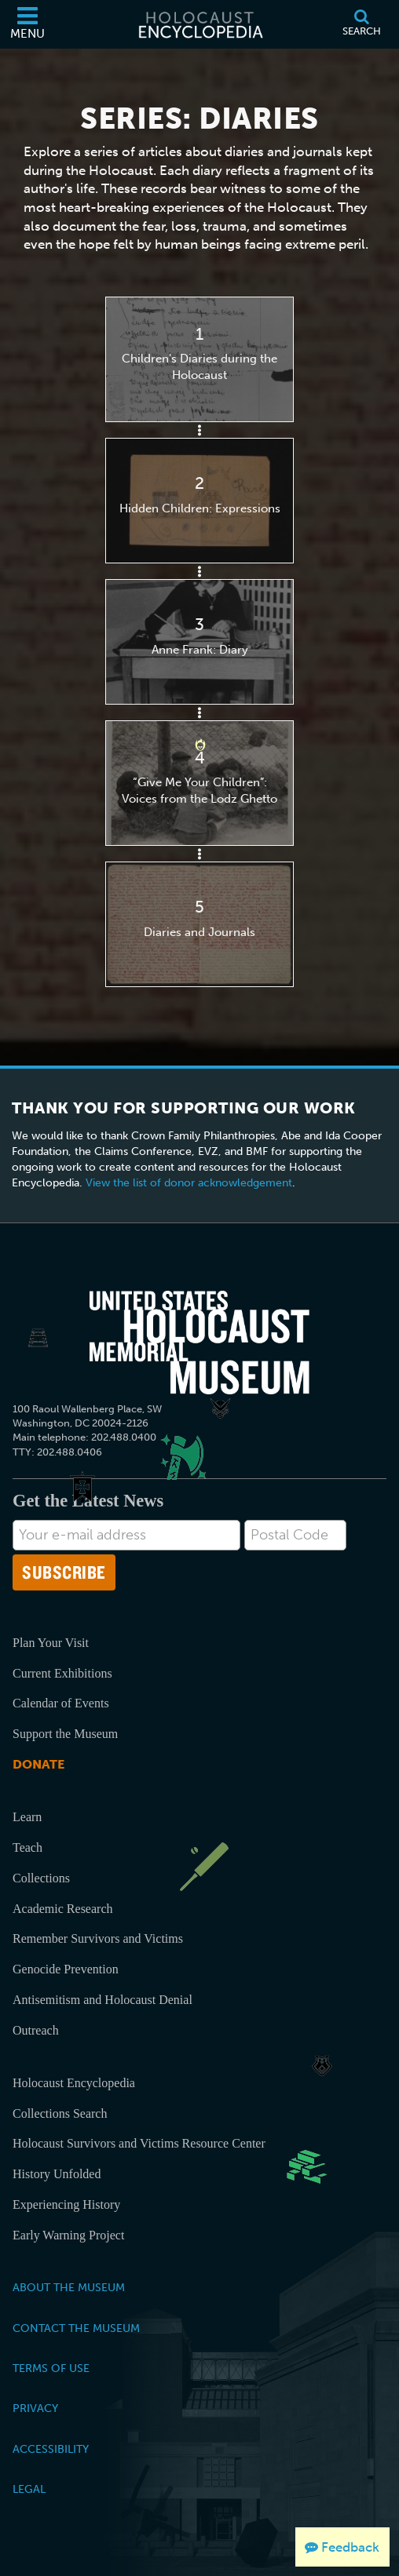 Image resolution: width=399 pixels, height=2576 pixels. What do you see at coordinates (183, 1456) in the screenshot?
I see `equip a magic or enchanted axe weapon` at bounding box center [183, 1456].